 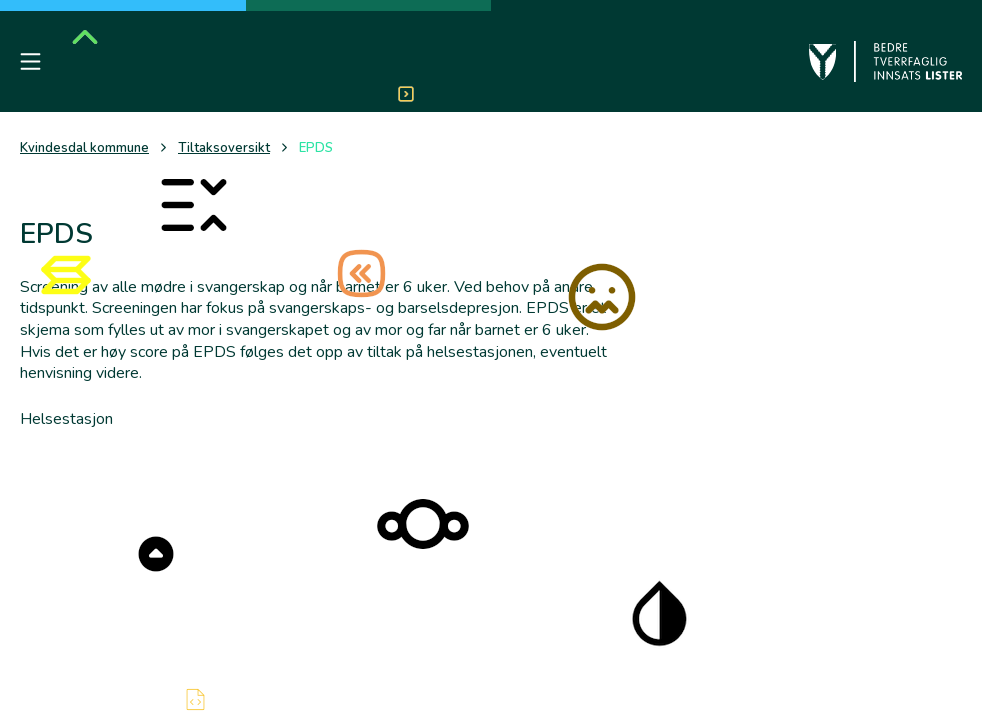 I want to click on indicates user is feeling anxious or nervous, so click(x=602, y=297).